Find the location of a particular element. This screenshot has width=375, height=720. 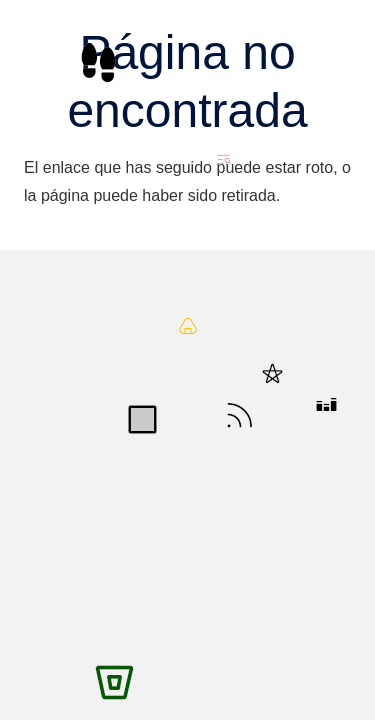

search within a list or document is located at coordinates (223, 159).